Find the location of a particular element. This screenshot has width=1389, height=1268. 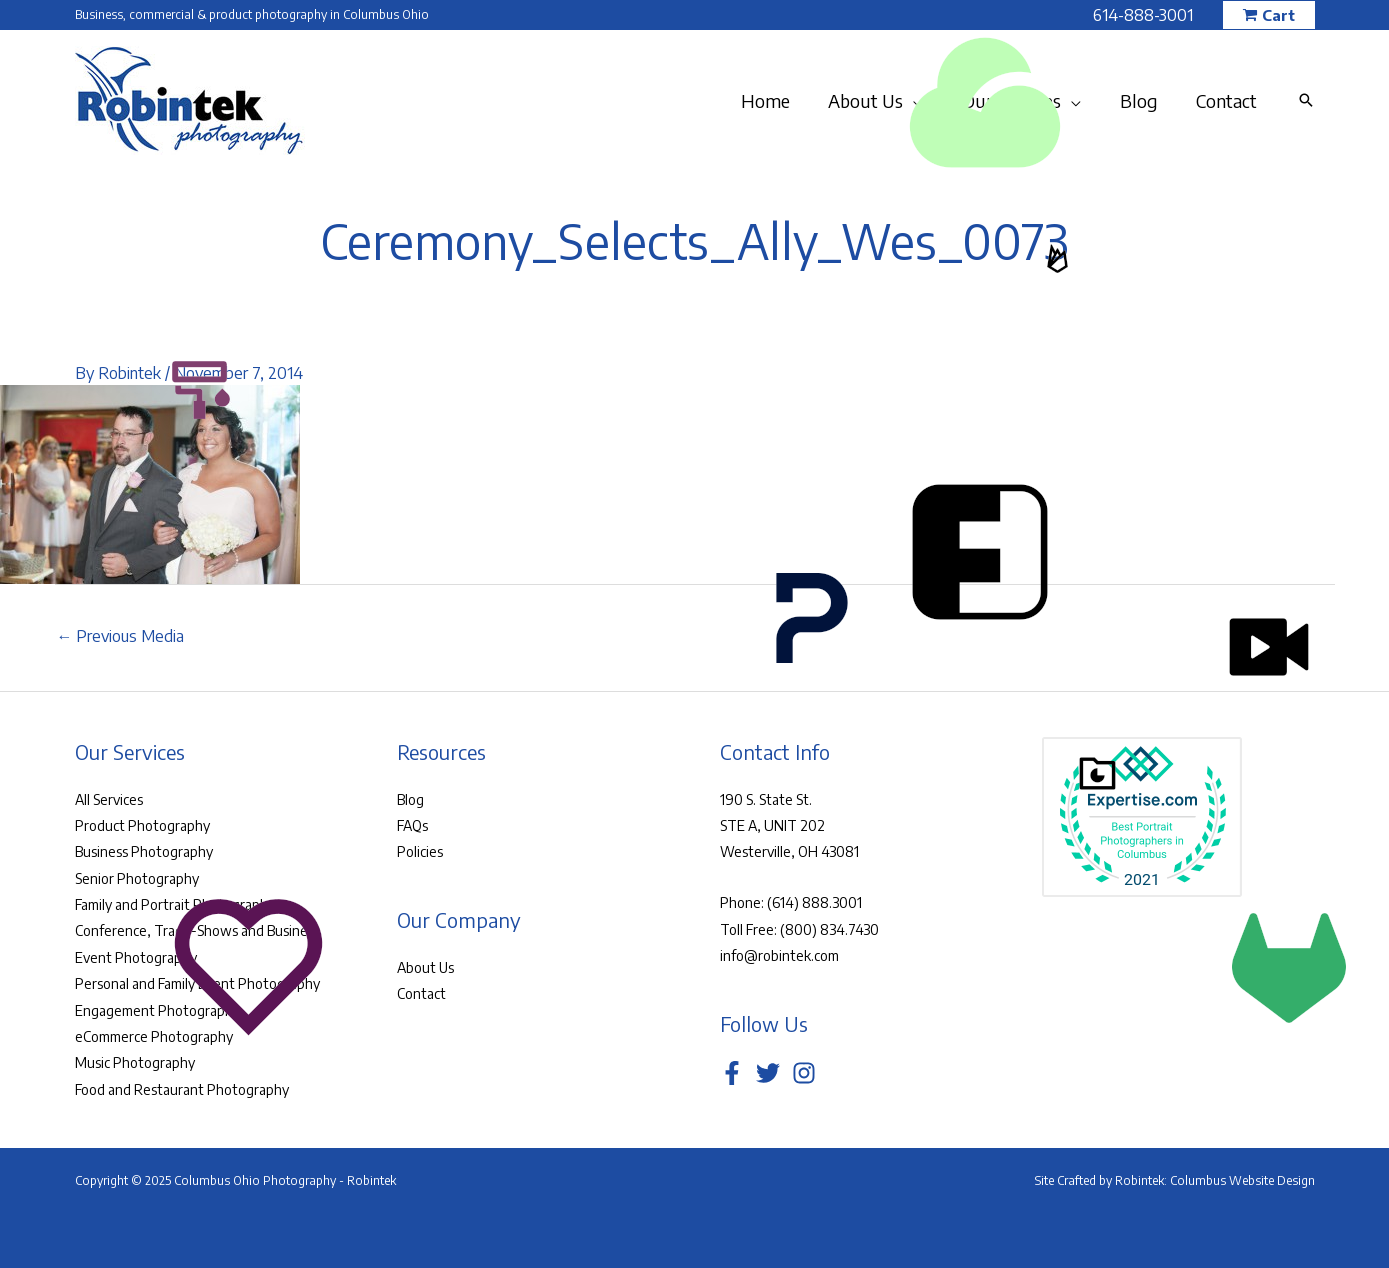

Firebase platform logo is located at coordinates (1057, 258).